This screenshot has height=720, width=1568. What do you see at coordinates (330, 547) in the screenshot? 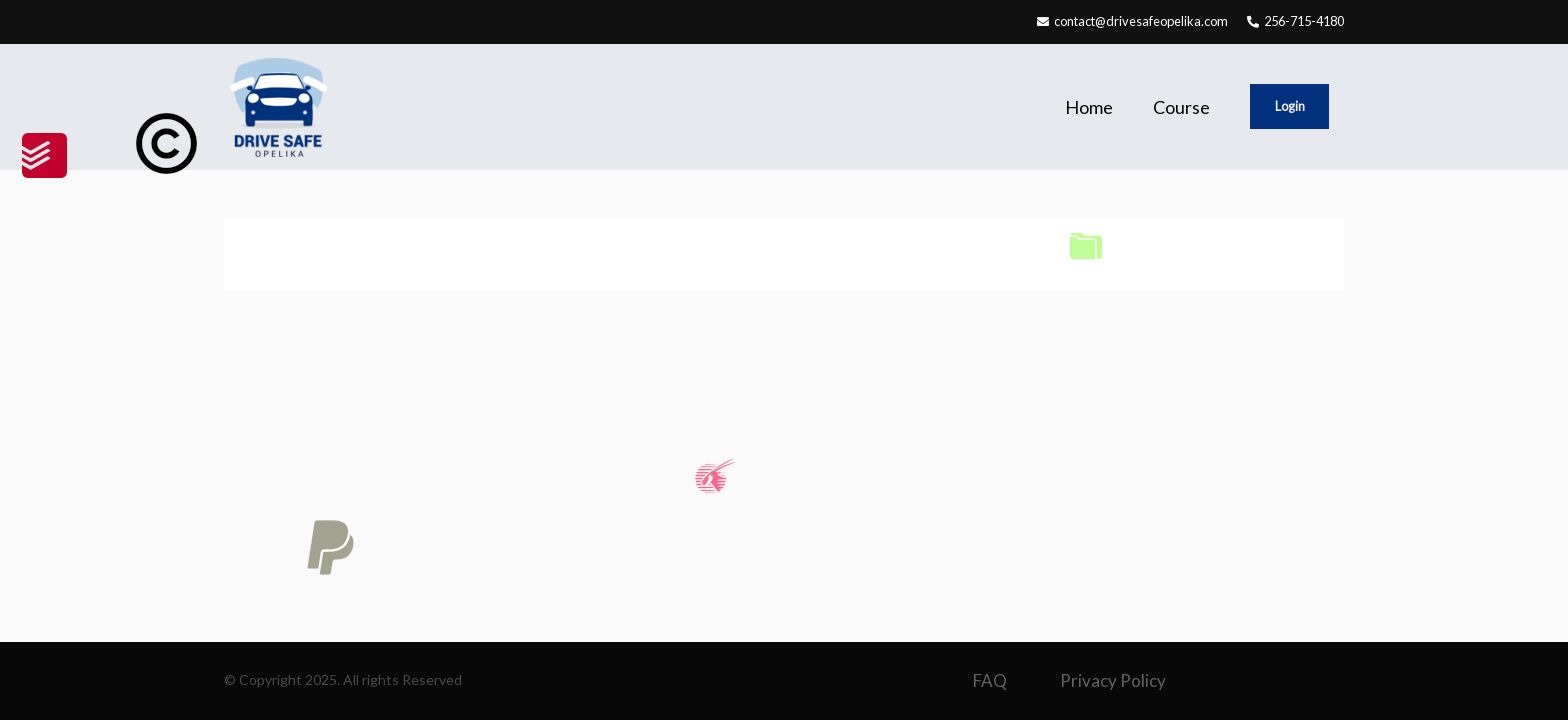
I see `pay with PayPal` at bounding box center [330, 547].